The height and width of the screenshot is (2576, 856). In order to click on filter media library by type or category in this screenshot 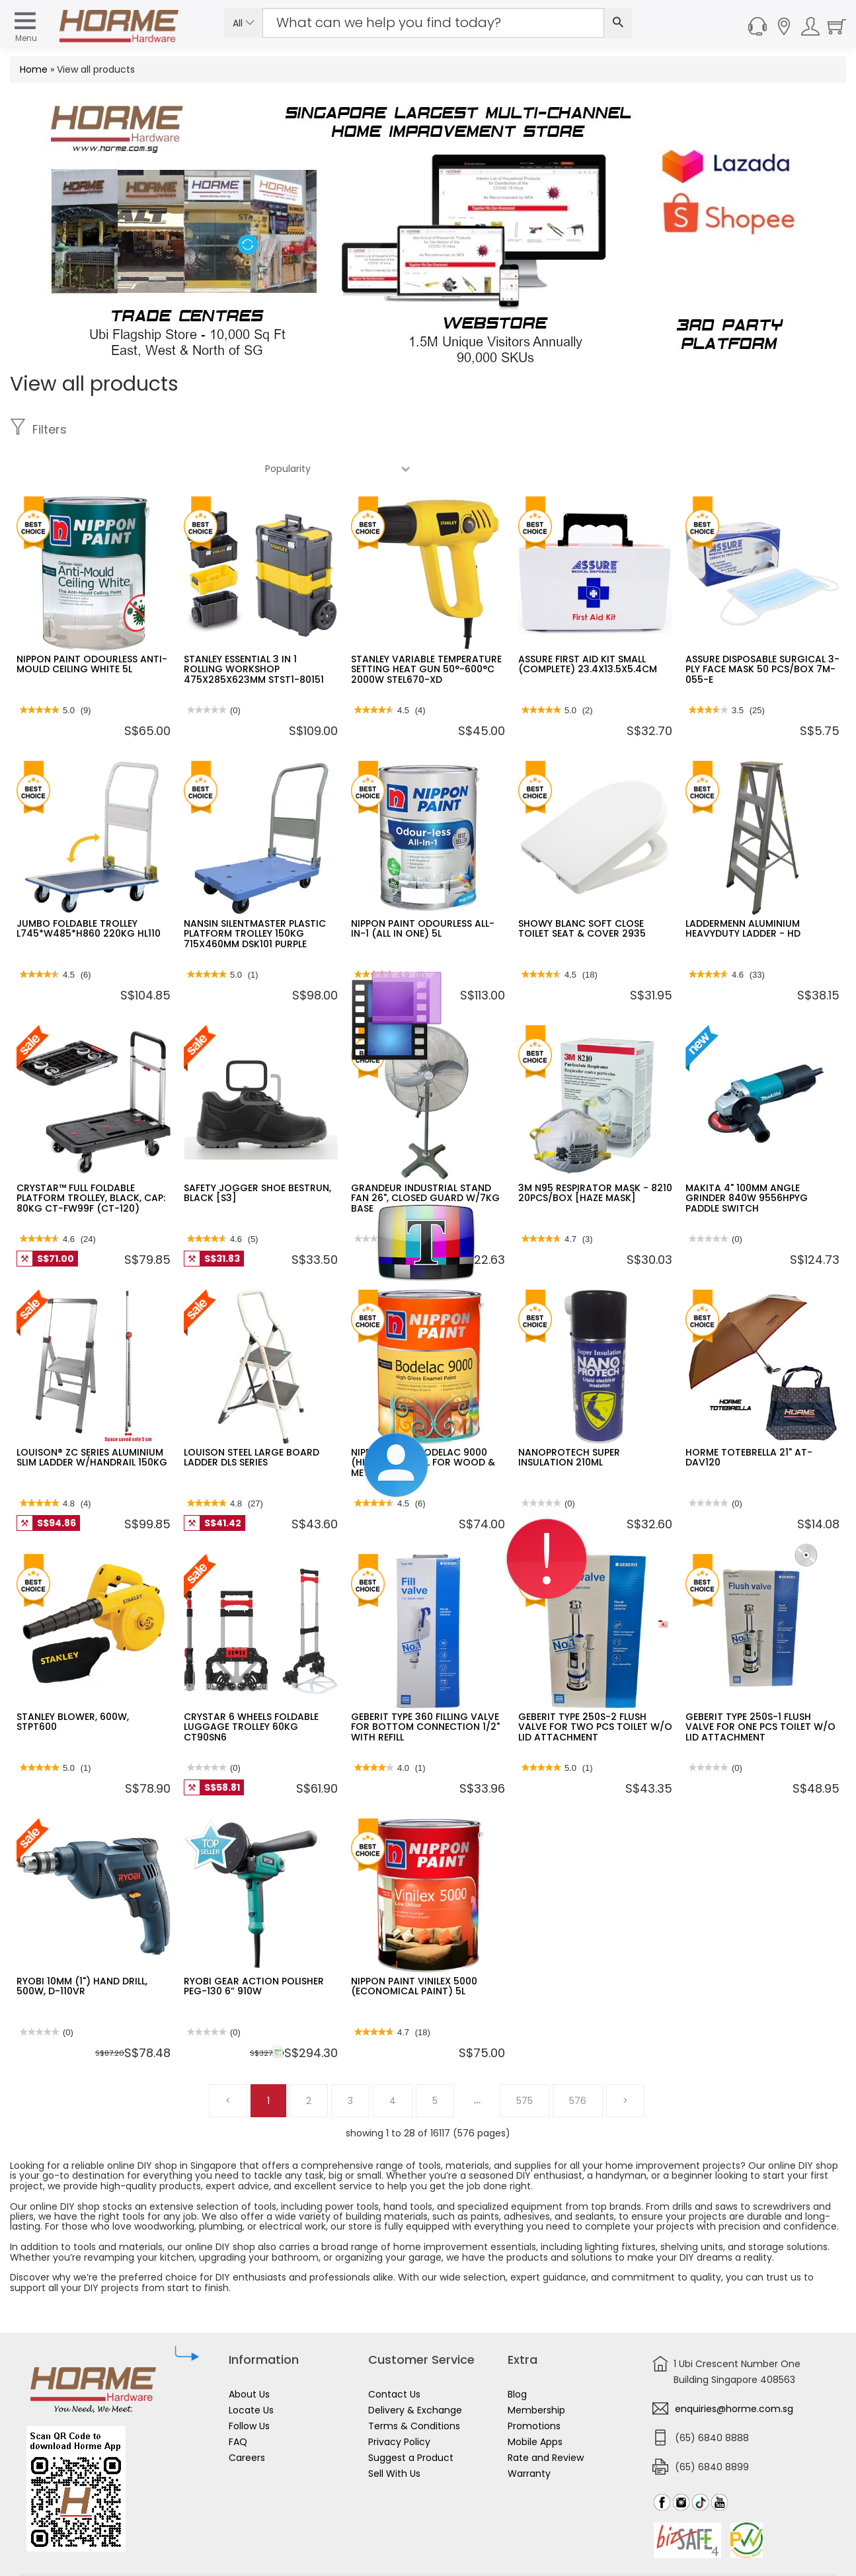, I will do `click(397, 1015)`.